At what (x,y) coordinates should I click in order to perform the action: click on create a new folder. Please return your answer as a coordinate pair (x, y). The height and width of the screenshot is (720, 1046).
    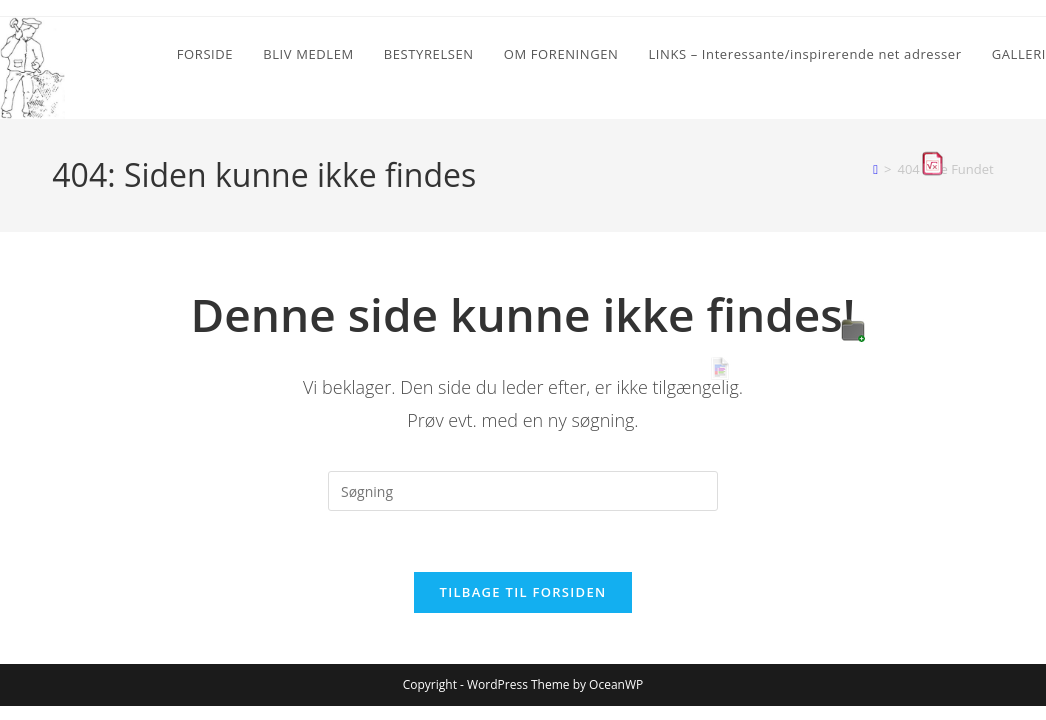
    Looking at the image, I should click on (853, 330).